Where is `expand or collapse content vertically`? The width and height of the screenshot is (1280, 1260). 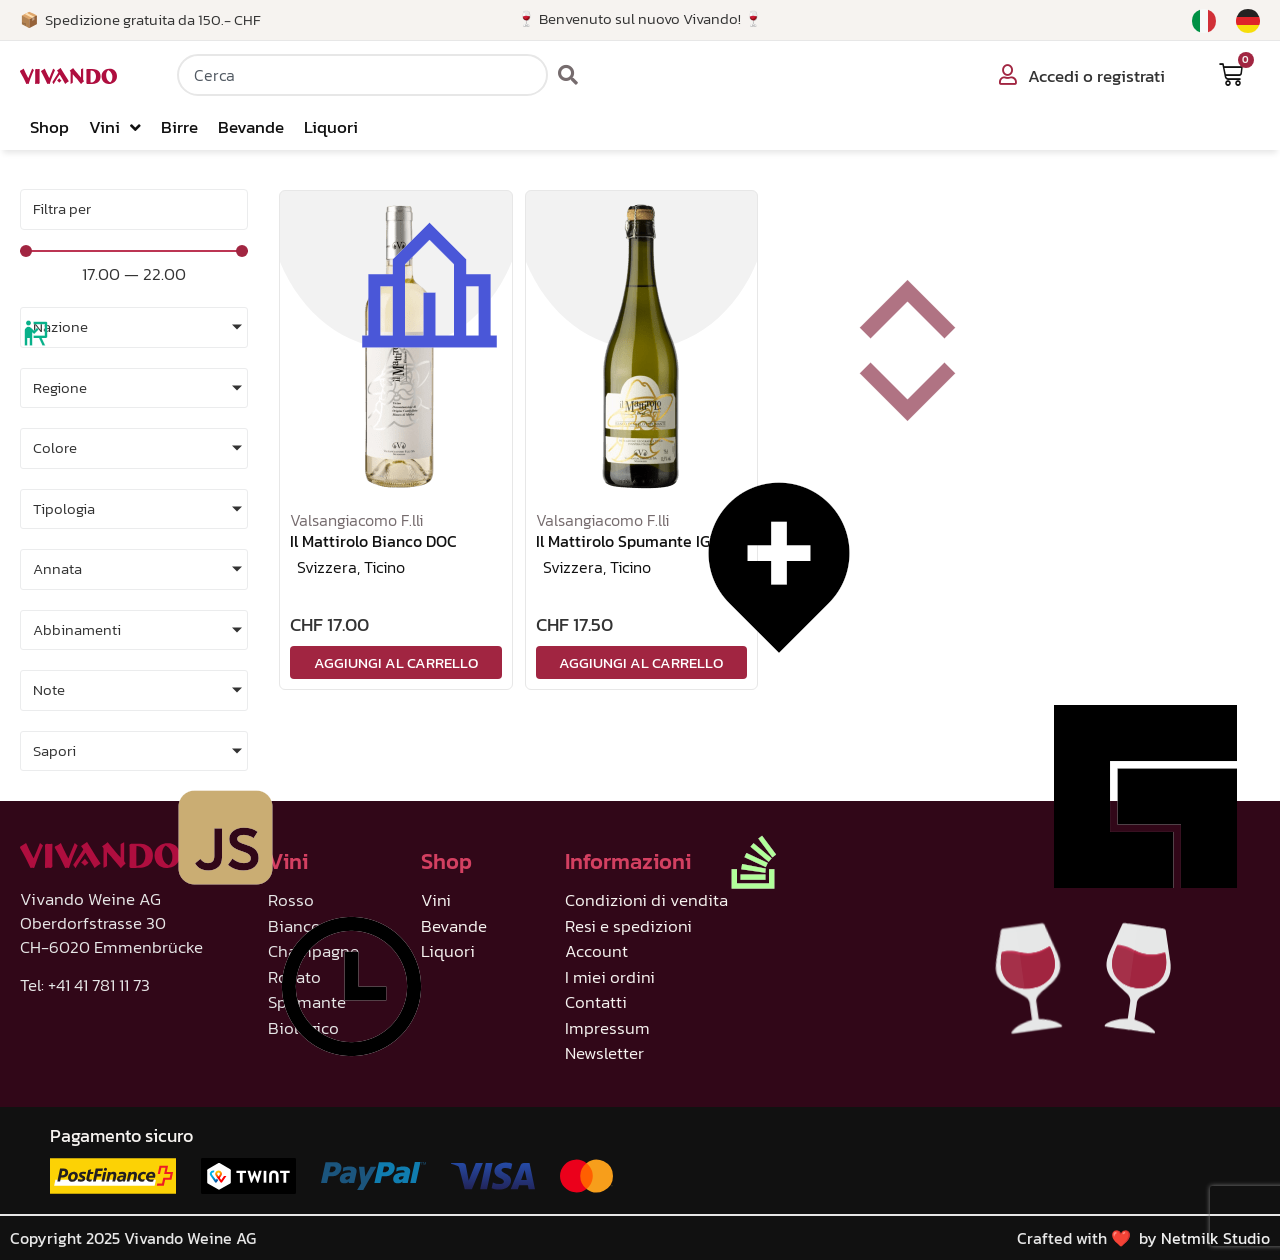
expand or collapse content vertically is located at coordinates (907, 350).